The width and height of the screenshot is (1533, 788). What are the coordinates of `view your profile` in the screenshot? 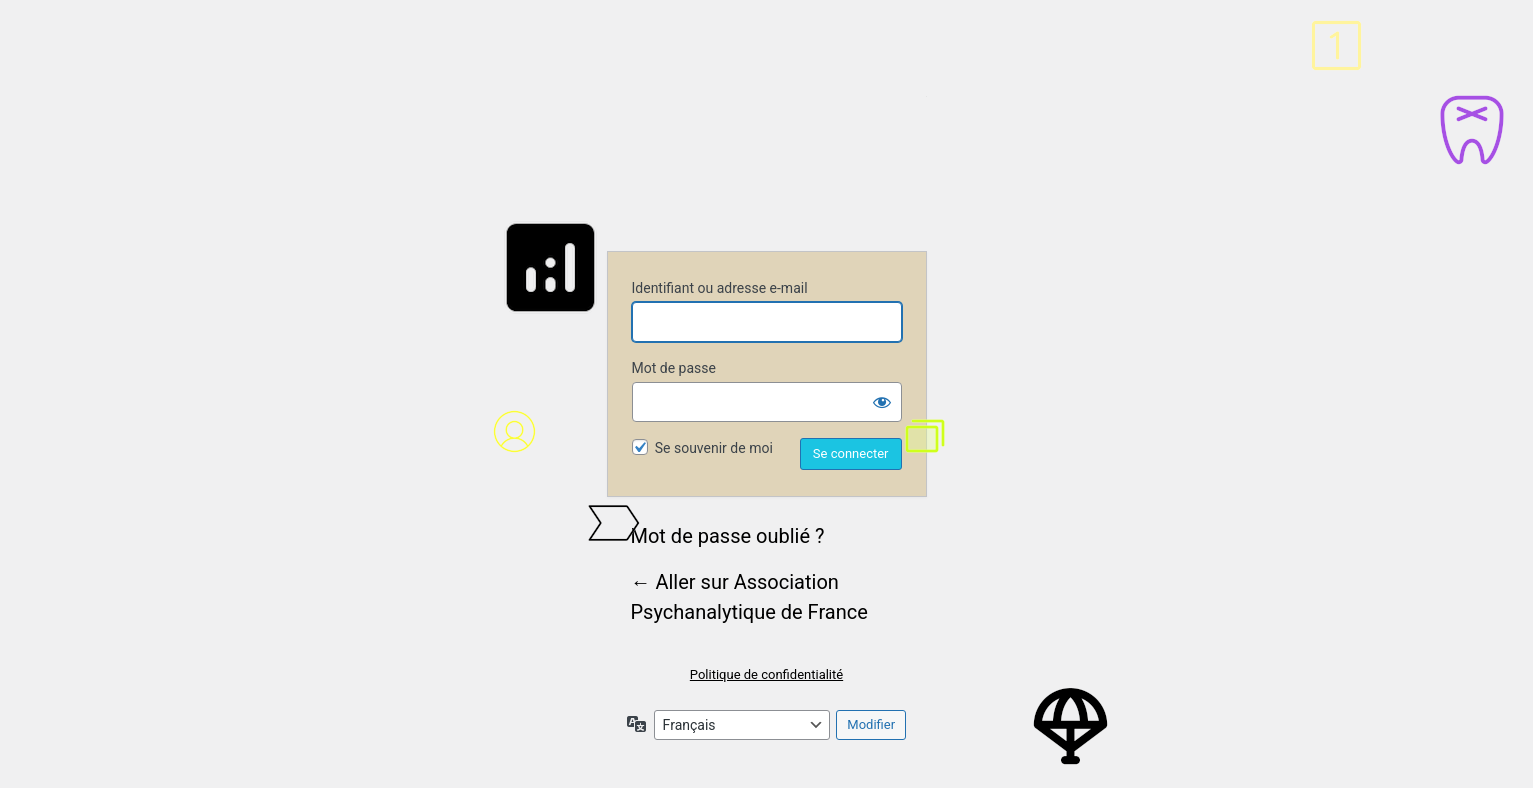 It's located at (514, 431).